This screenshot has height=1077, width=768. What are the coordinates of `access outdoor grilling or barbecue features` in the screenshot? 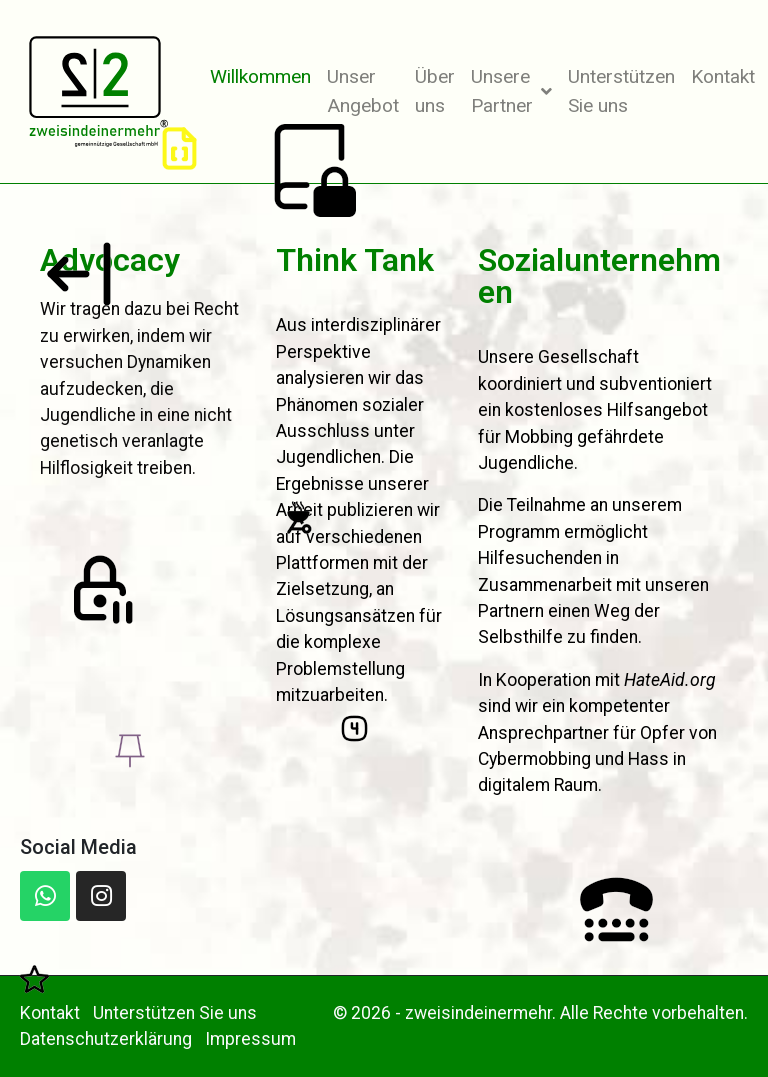 It's located at (298, 517).